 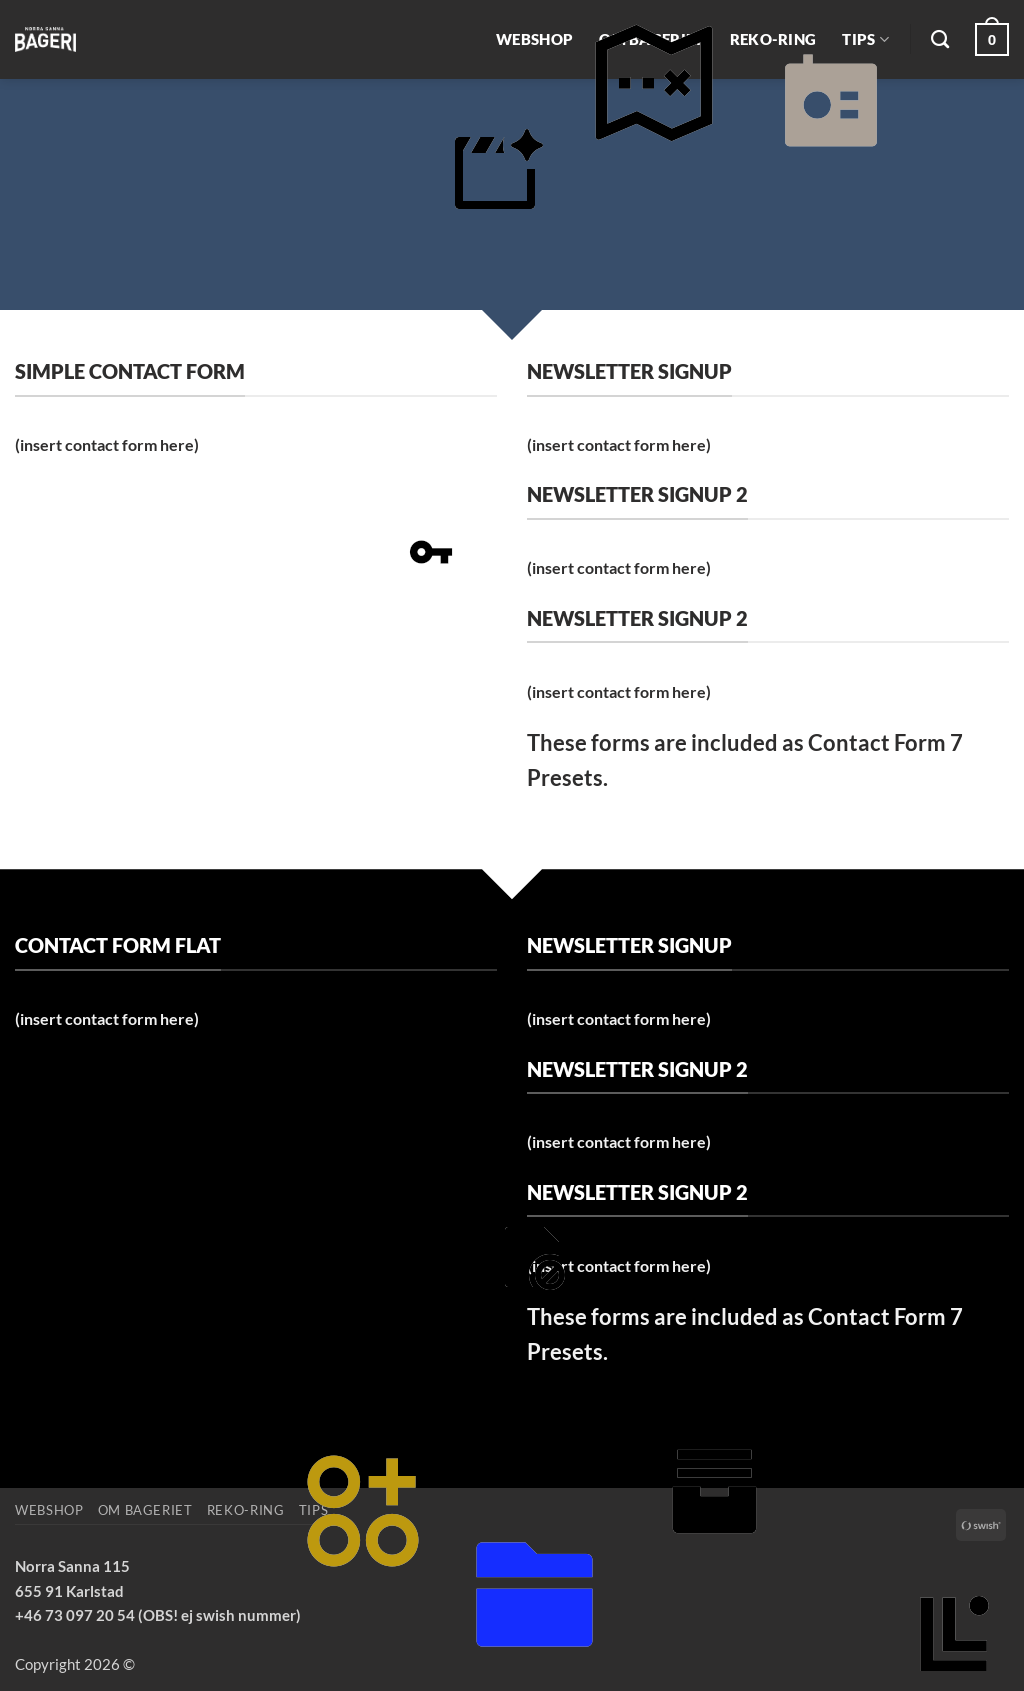 I want to click on open folder to view files, so click(x=534, y=1594).